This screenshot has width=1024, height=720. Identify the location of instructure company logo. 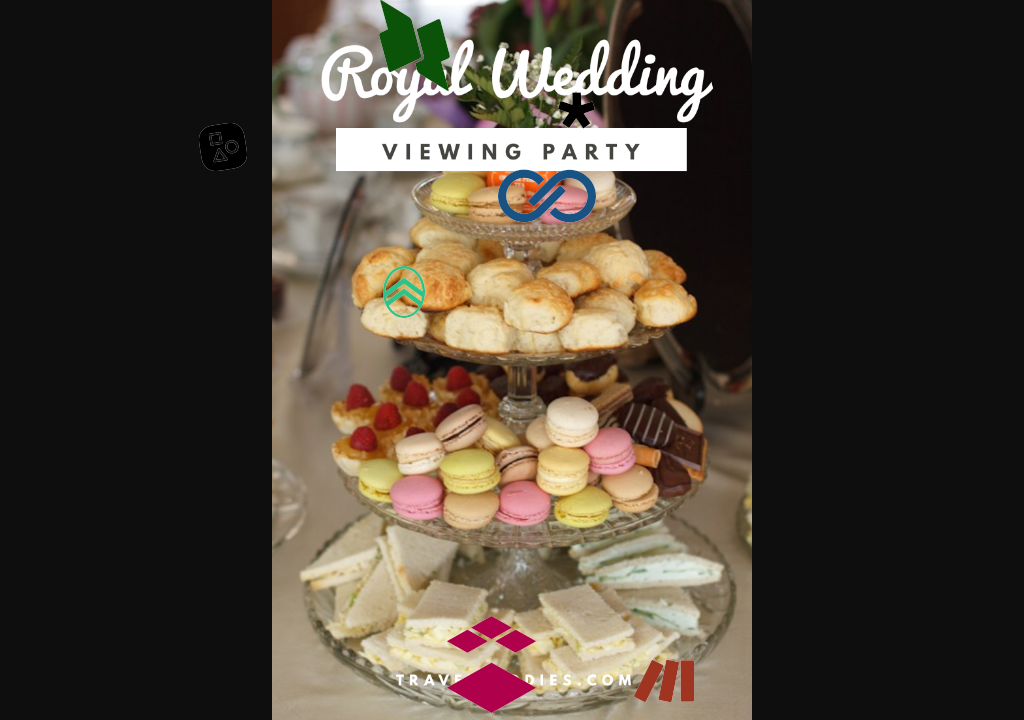
(491, 664).